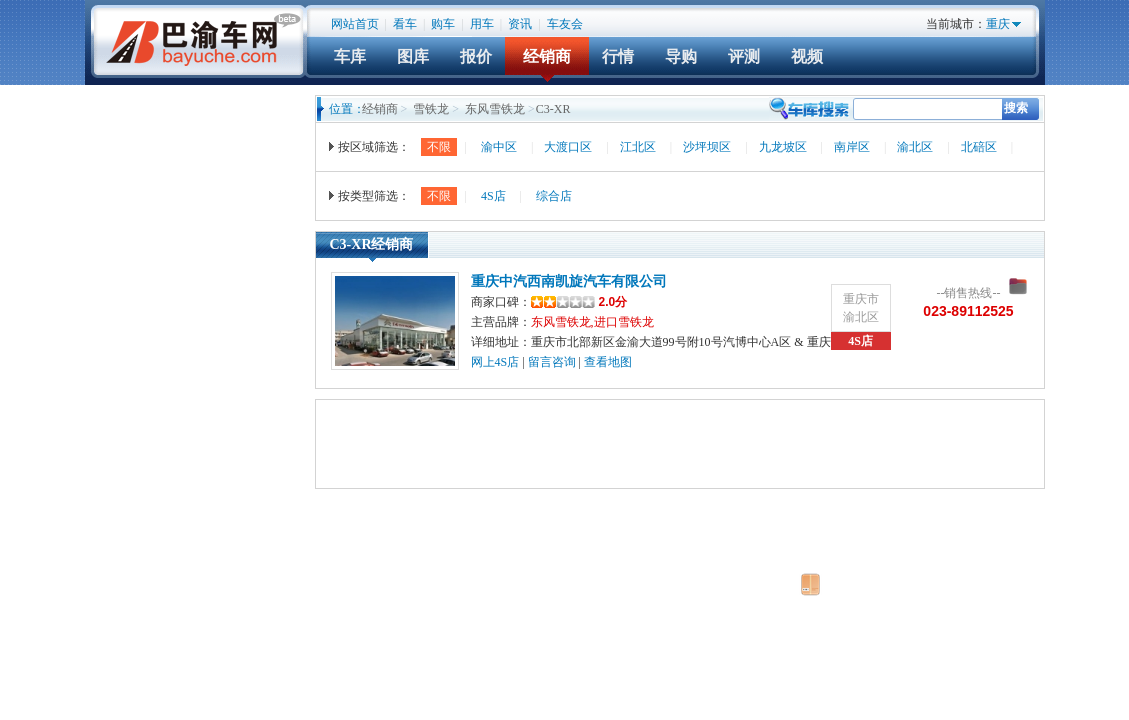  I want to click on a package or archive file type, so click(810, 584).